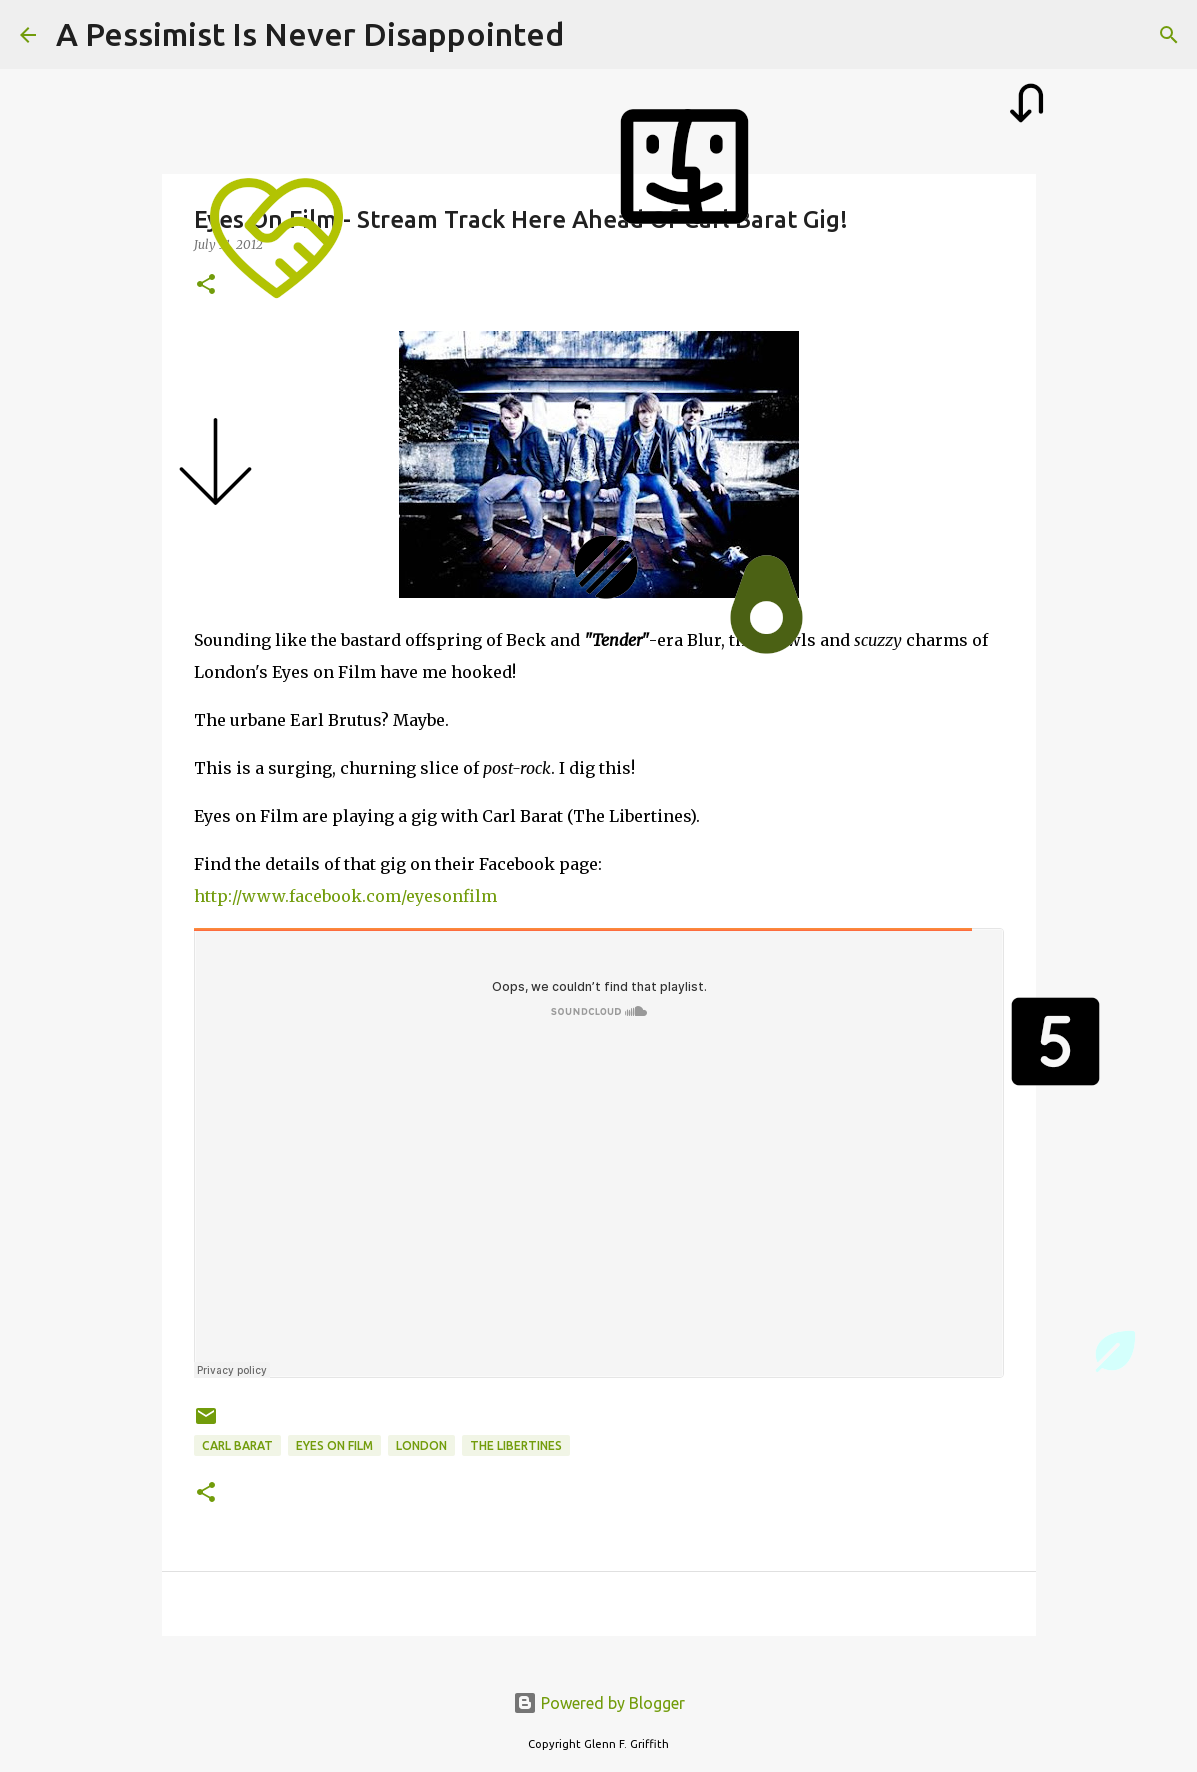 The height and width of the screenshot is (1772, 1197). What do you see at coordinates (276, 235) in the screenshot?
I see `view community code of conduct` at bounding box center [276, 235].